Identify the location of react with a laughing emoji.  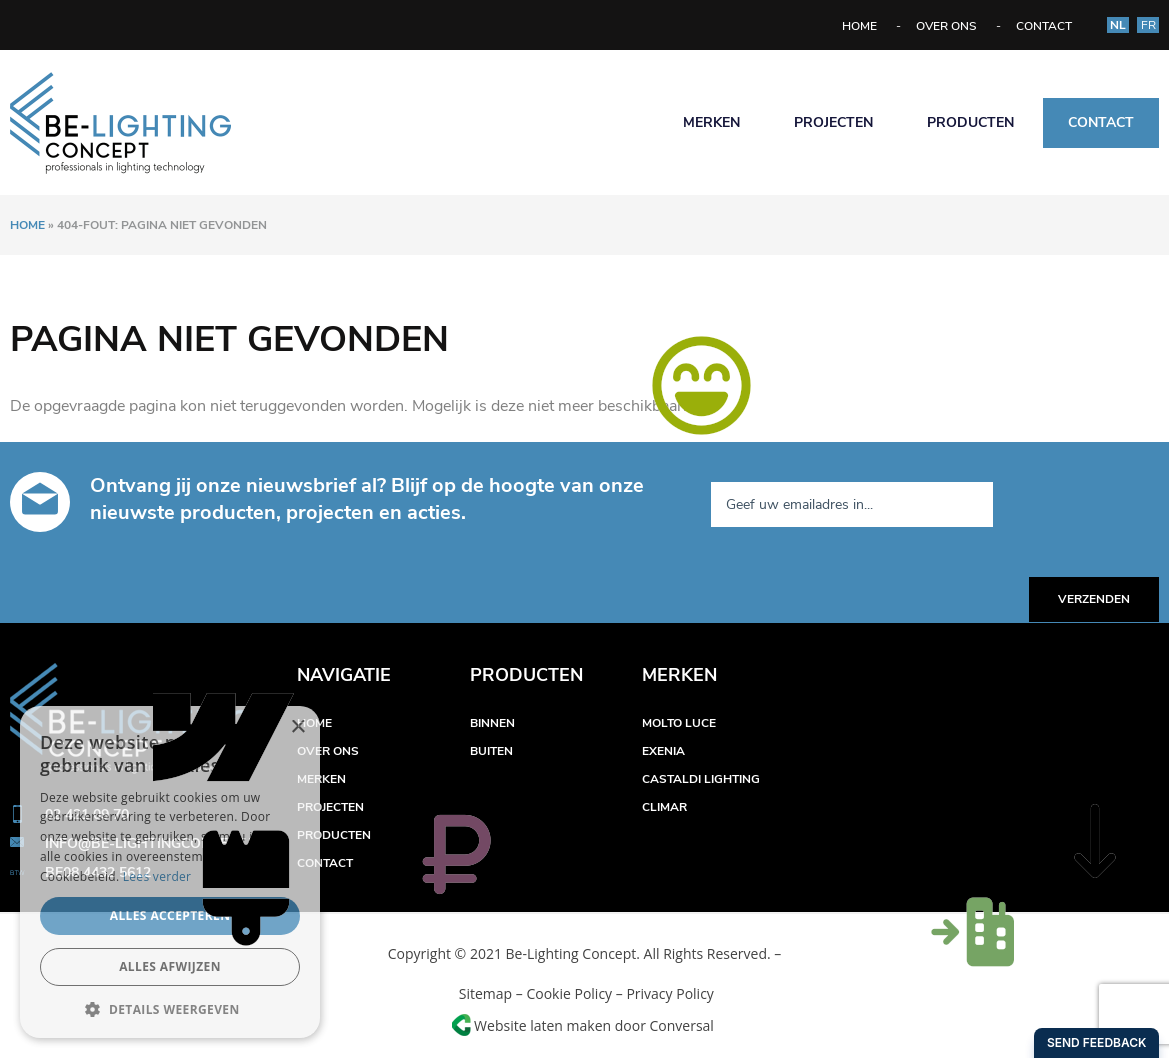
(701, 385).